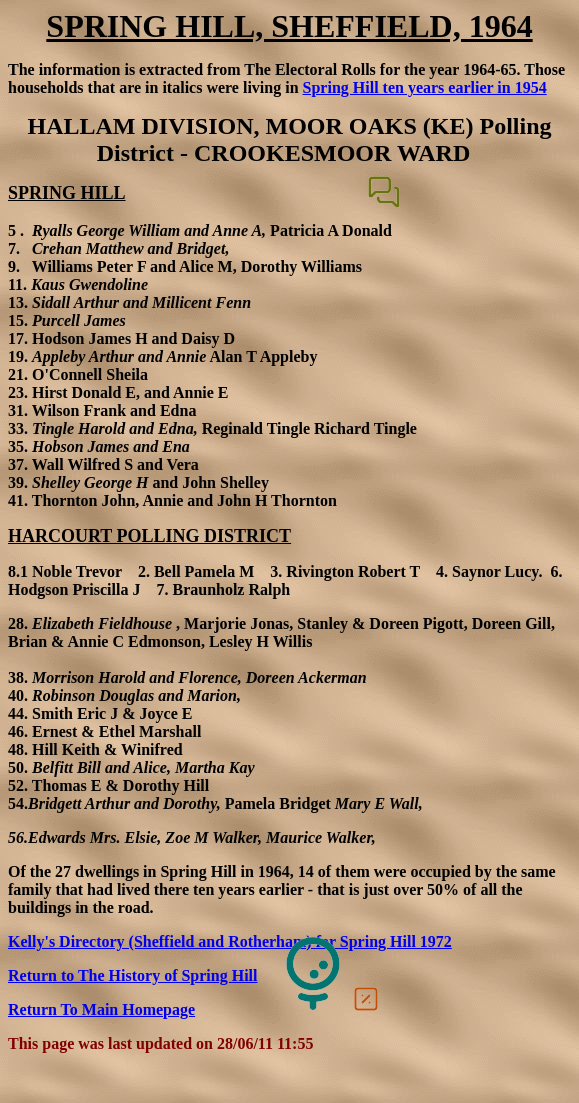 The height and width of the screenshot is (1103, 579). I want to click on access golf-related features or content, so click(313, 973).